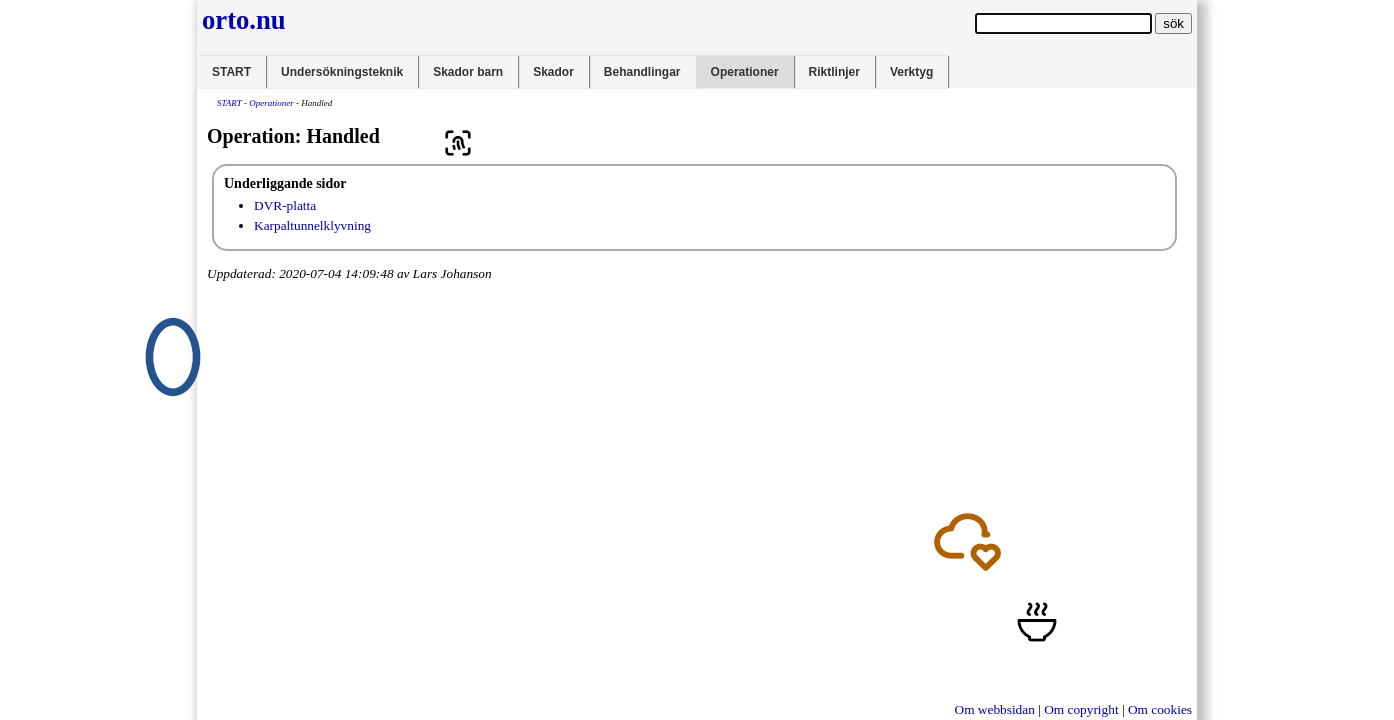 The image size is (1394, 720). What do you see at coordinates (967, 537) in the screenshot?
I see `add to cloud favorites` at bounding box center [967, 537].